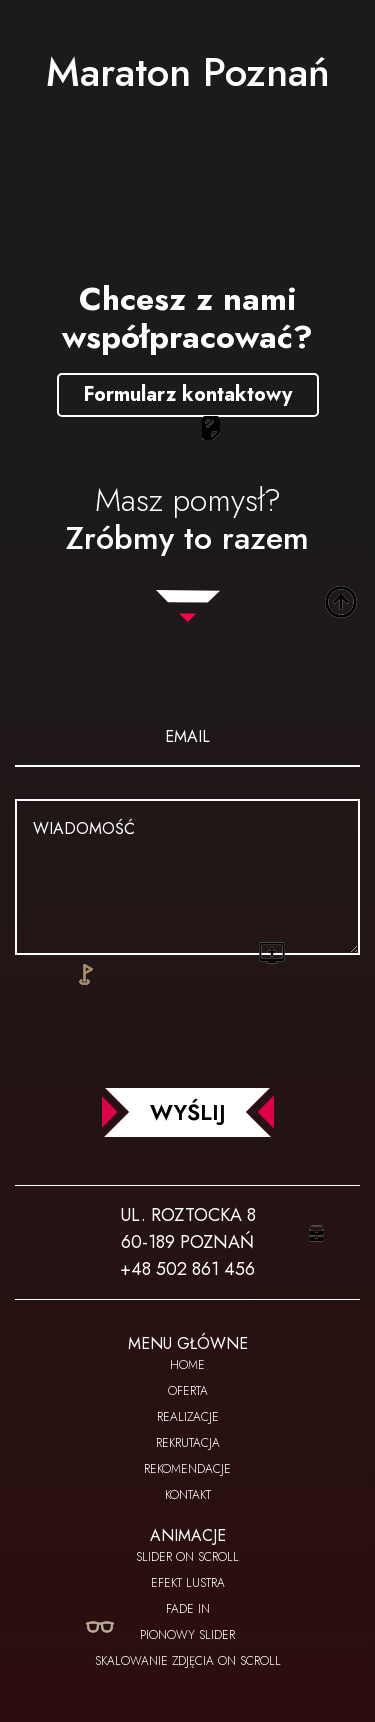  I want to click on view or access plastic sheet material, so click(211, 428).